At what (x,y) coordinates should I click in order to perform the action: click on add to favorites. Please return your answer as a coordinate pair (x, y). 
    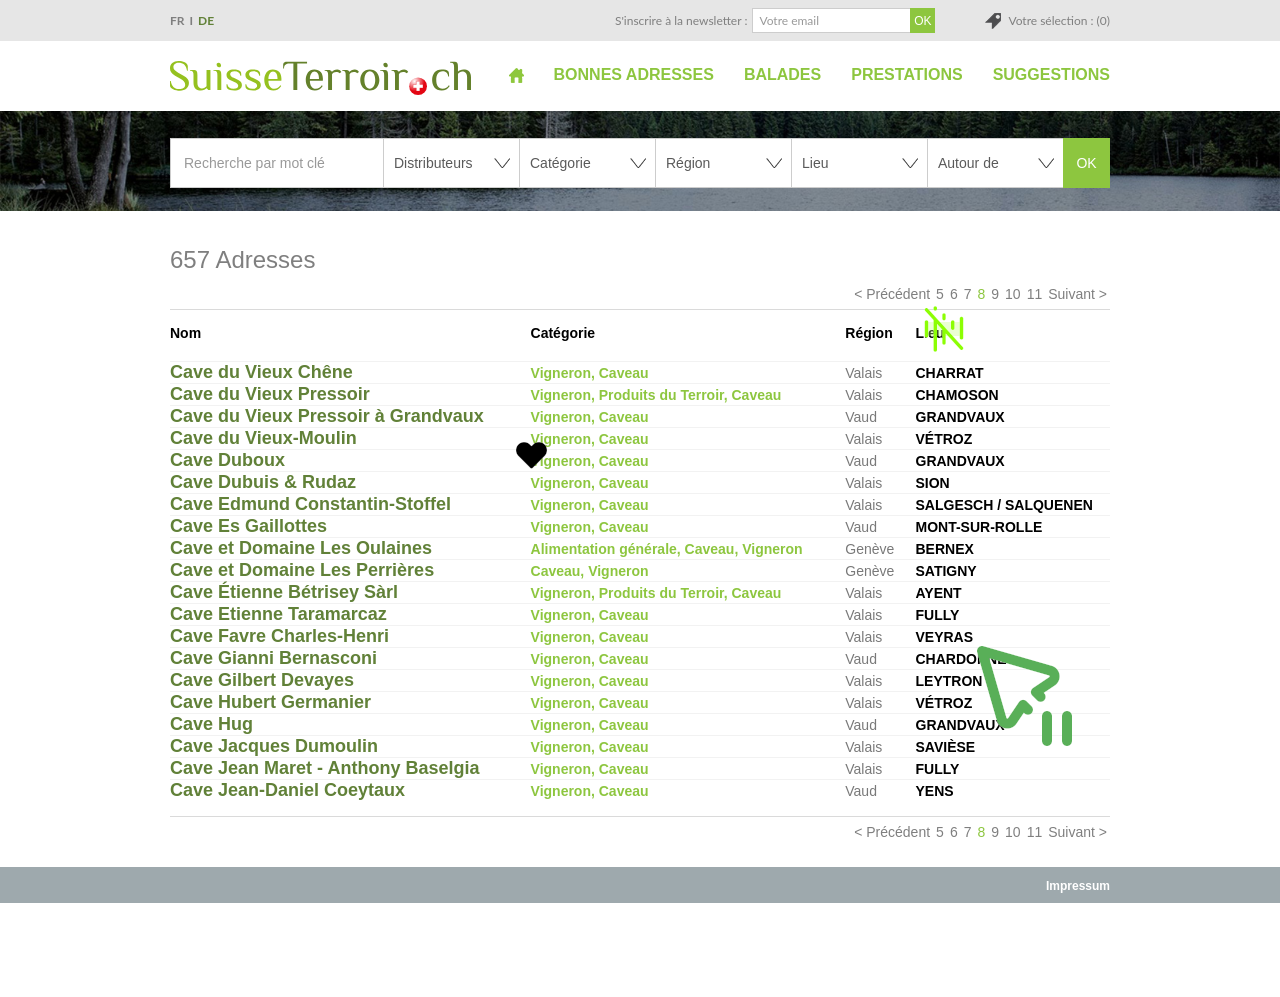
    Looking at the image, I should click on (531, 454).